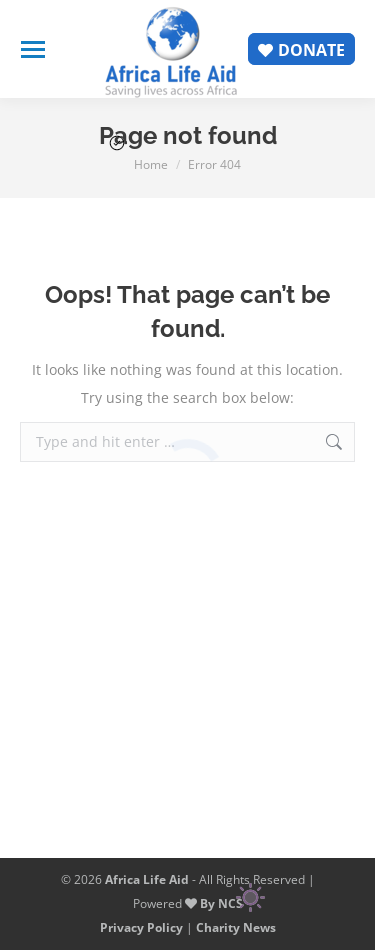 The height and width of the screenshot is (950, 375). Describe the element at coordinates (117, 143) in the screenshot. I see `indicates a completed or successful action` at that location.